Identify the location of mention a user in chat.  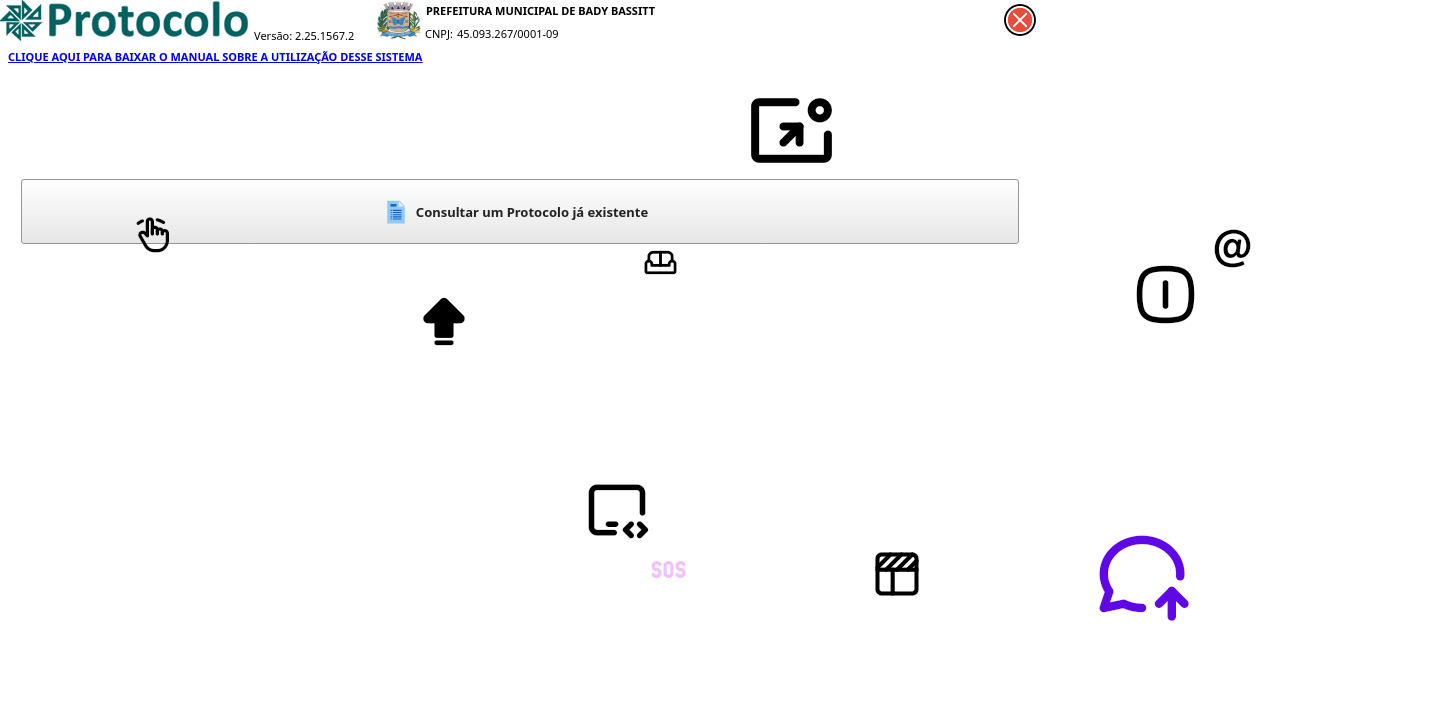
(1232, 248).